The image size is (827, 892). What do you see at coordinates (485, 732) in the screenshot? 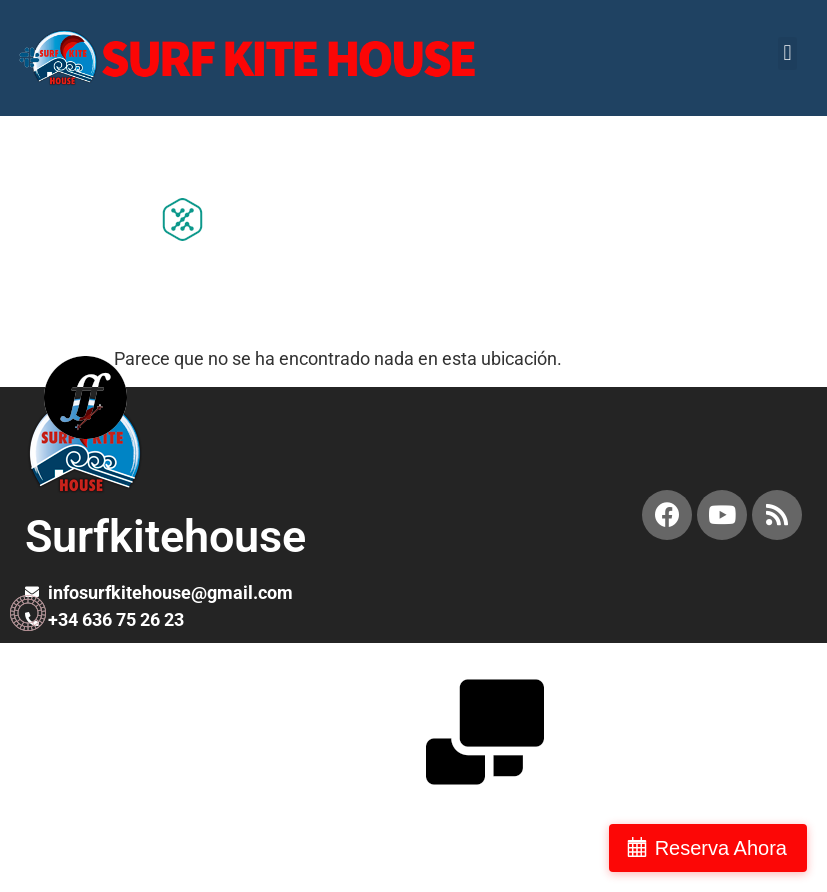
I see `open duplicati backup software` at bounding box center [485, 732].